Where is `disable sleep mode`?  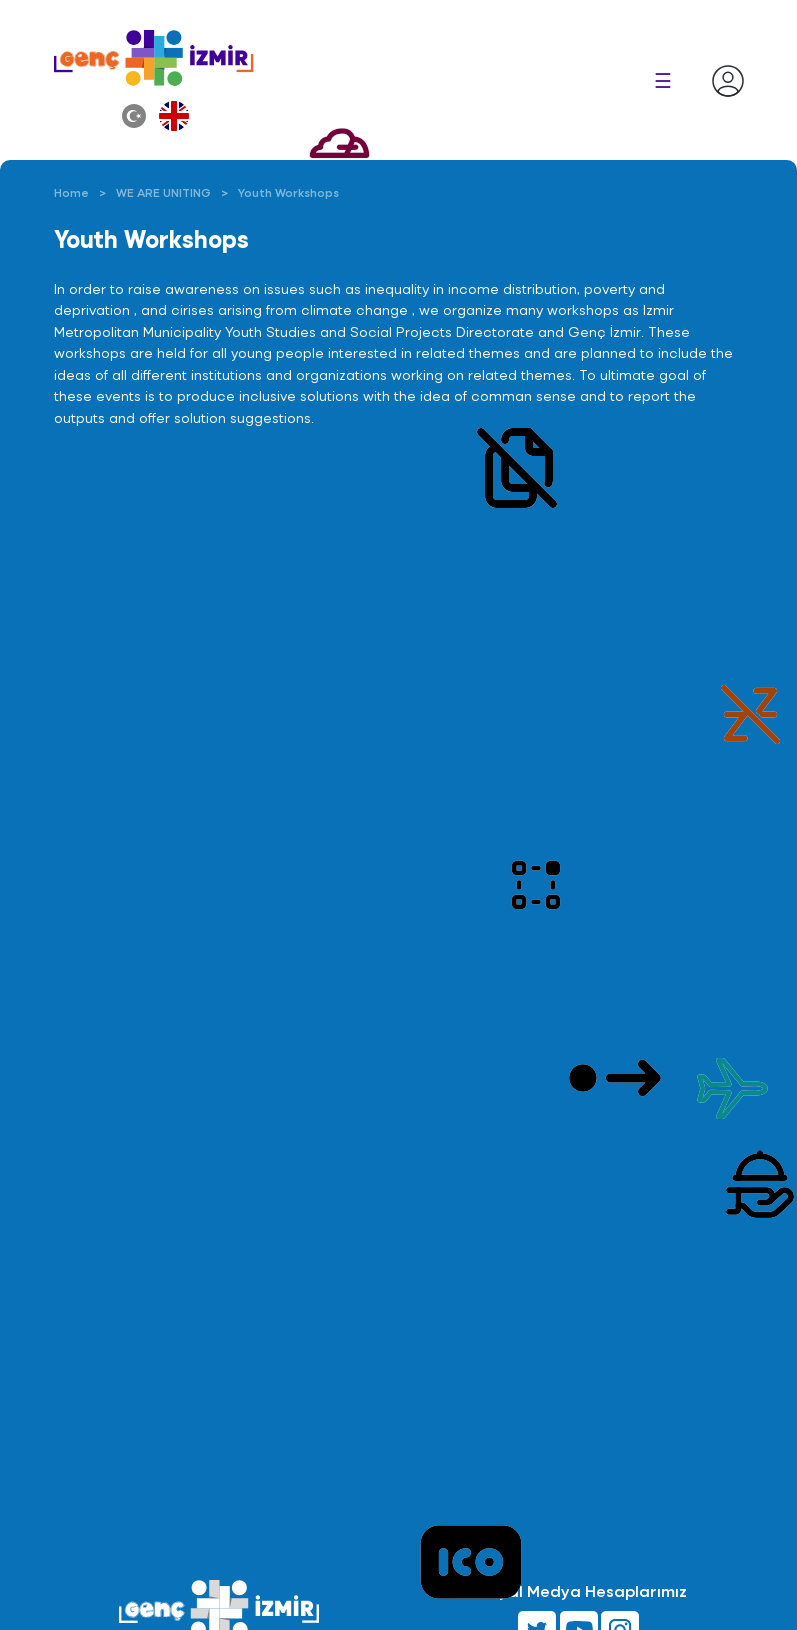
disable sleep mode is located at coordinates (750, 714).